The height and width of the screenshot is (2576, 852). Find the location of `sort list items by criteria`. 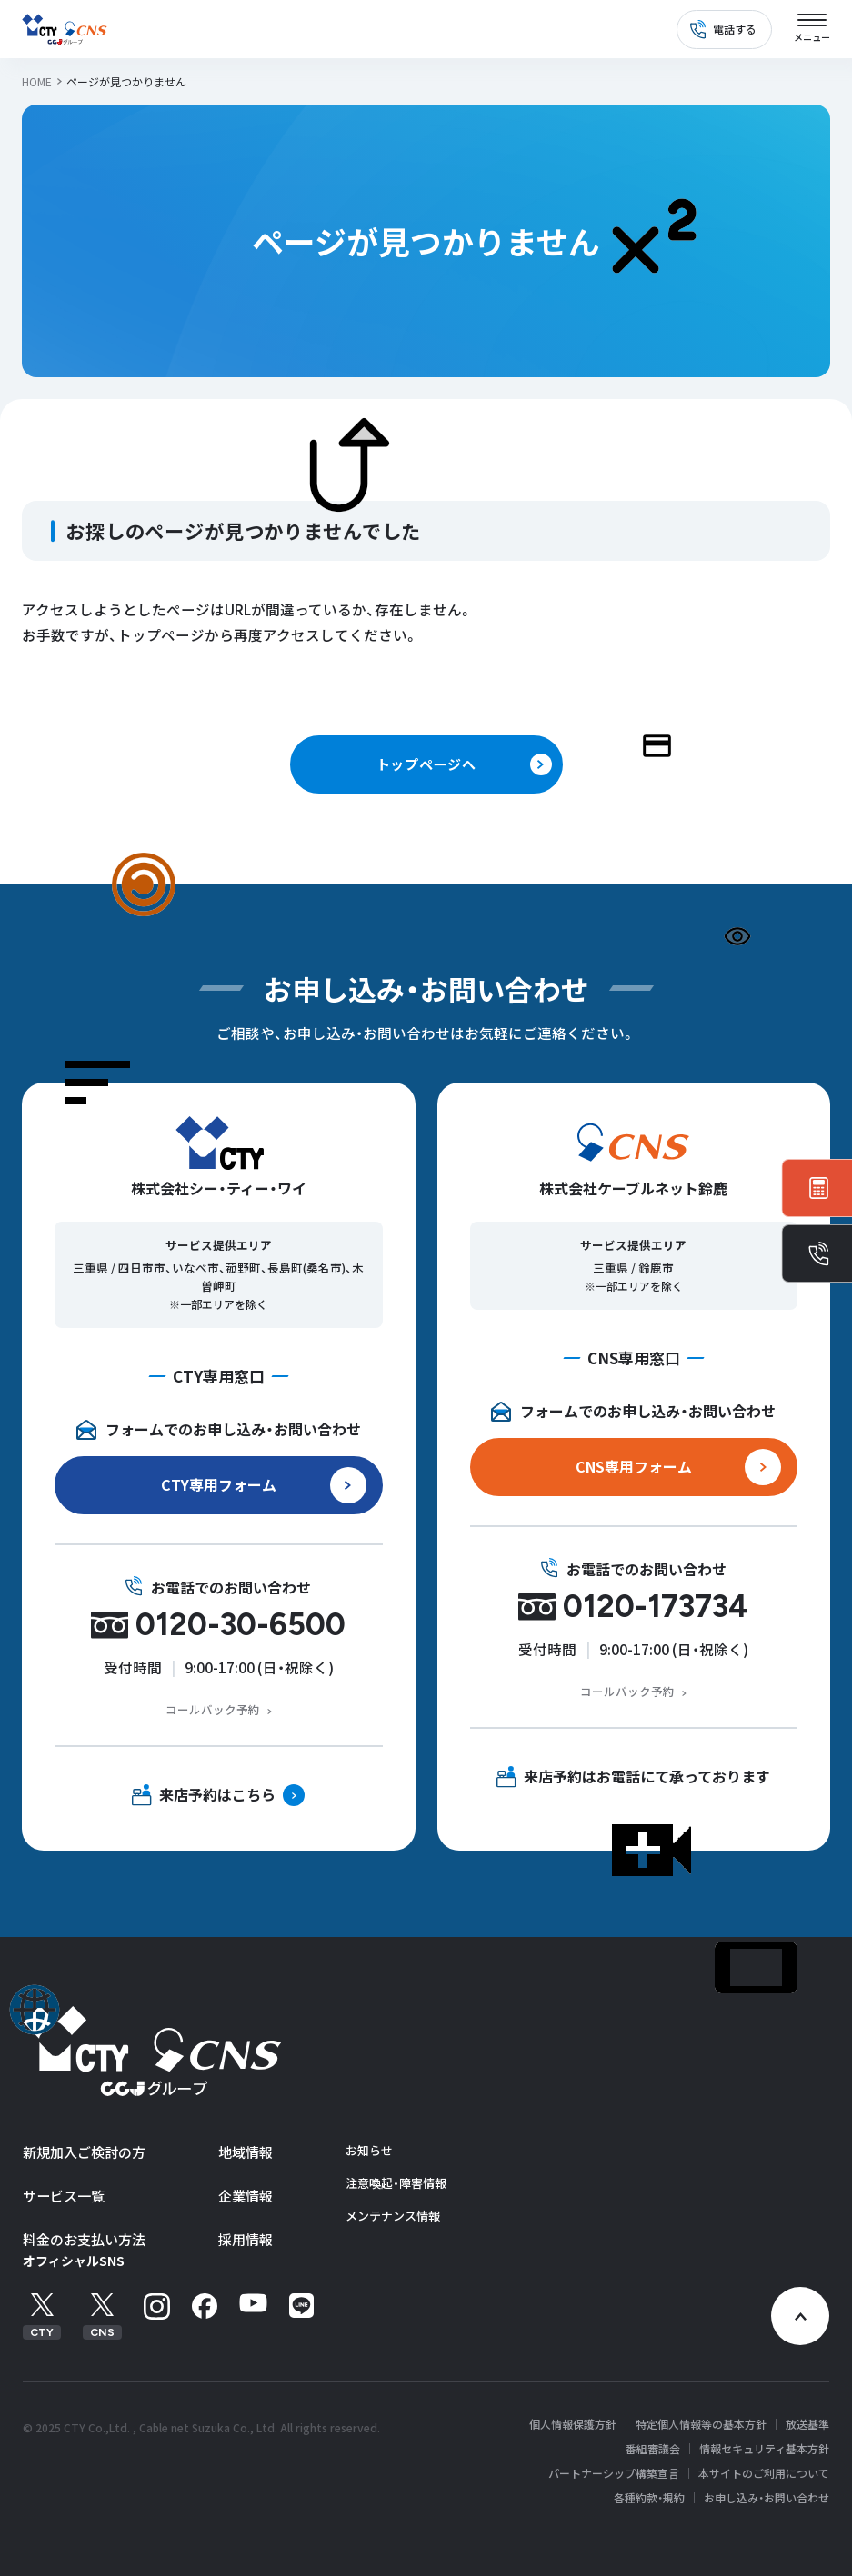

sort list items by criteria is located at coordinates (97, 1083).